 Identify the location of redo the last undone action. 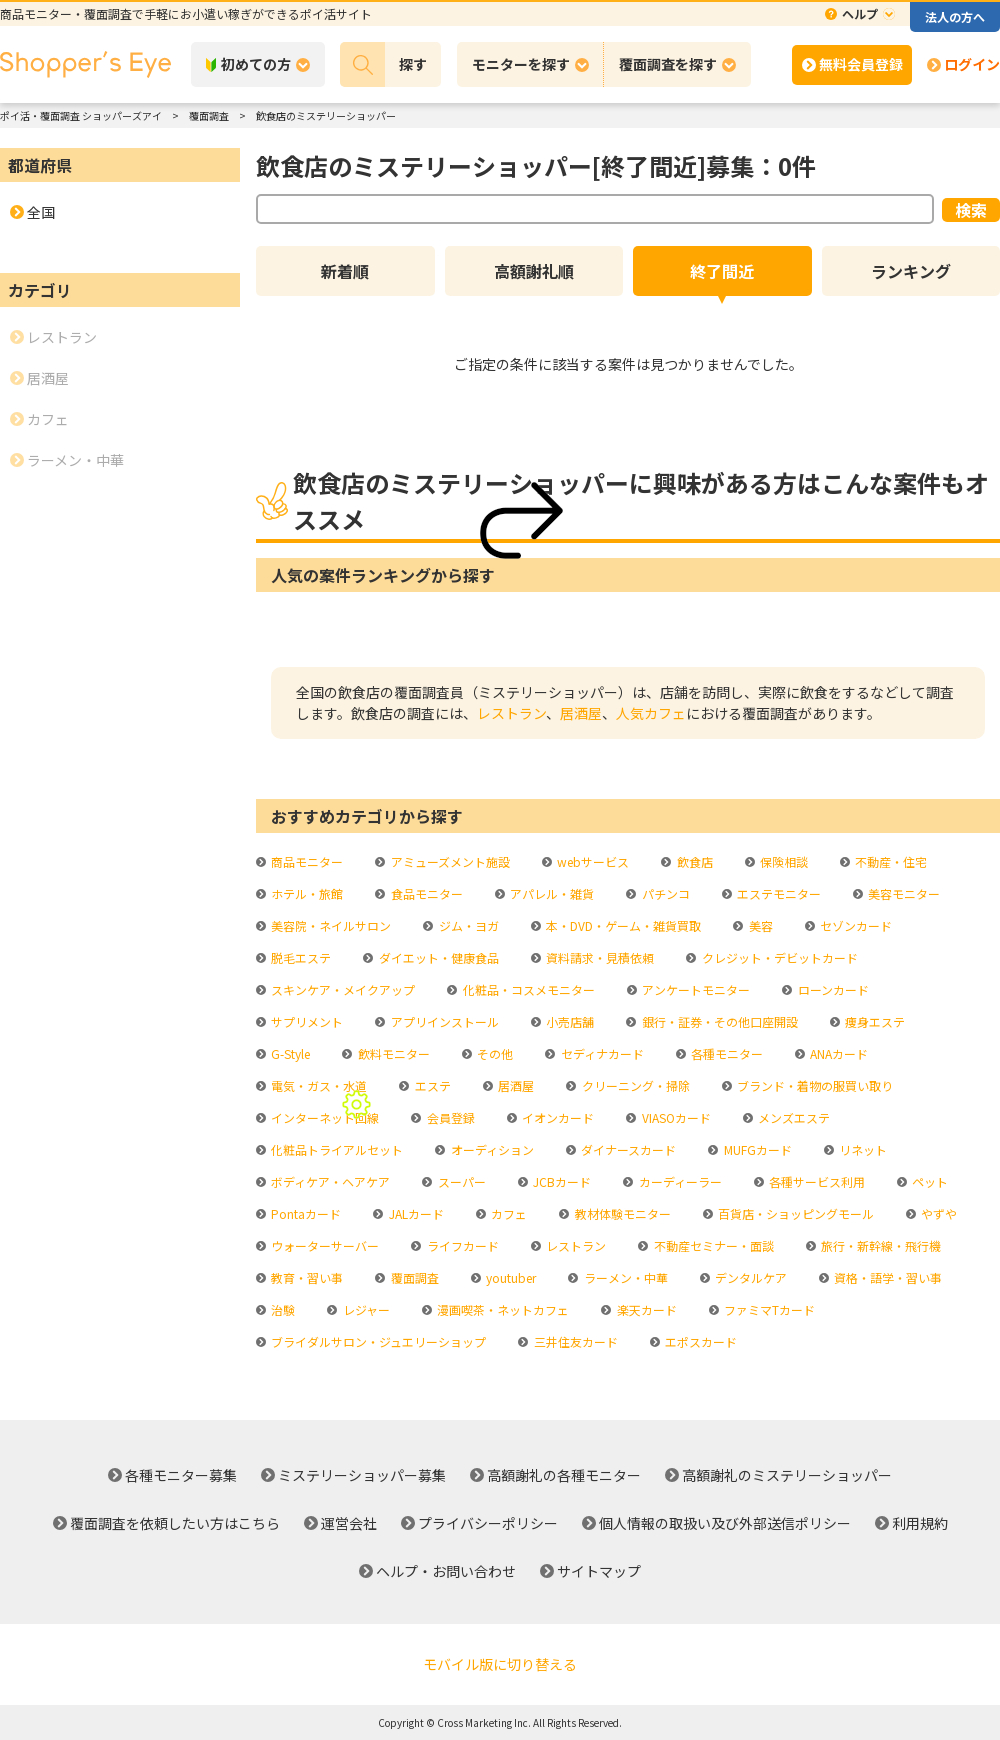
(521, 523).